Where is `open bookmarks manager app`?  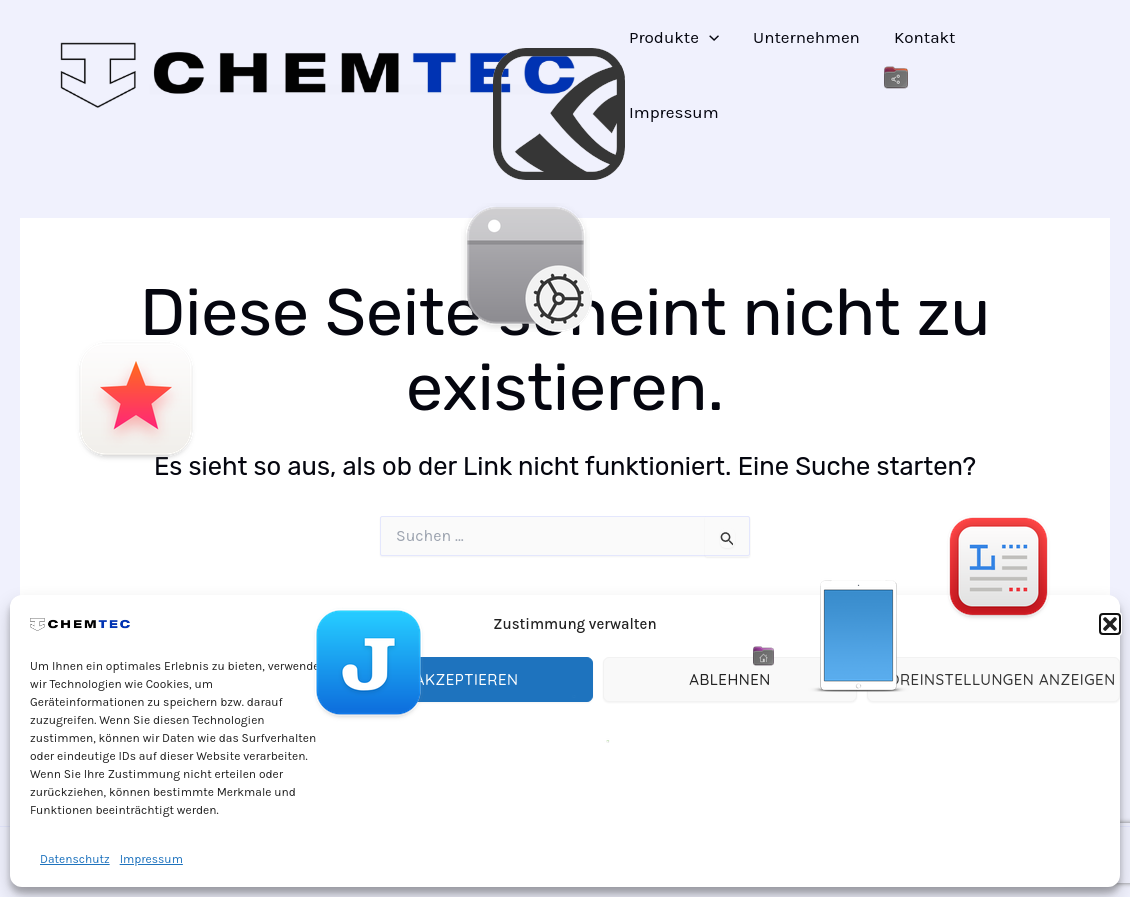
open bookmarks manager app is located at coordinates (136, 399).